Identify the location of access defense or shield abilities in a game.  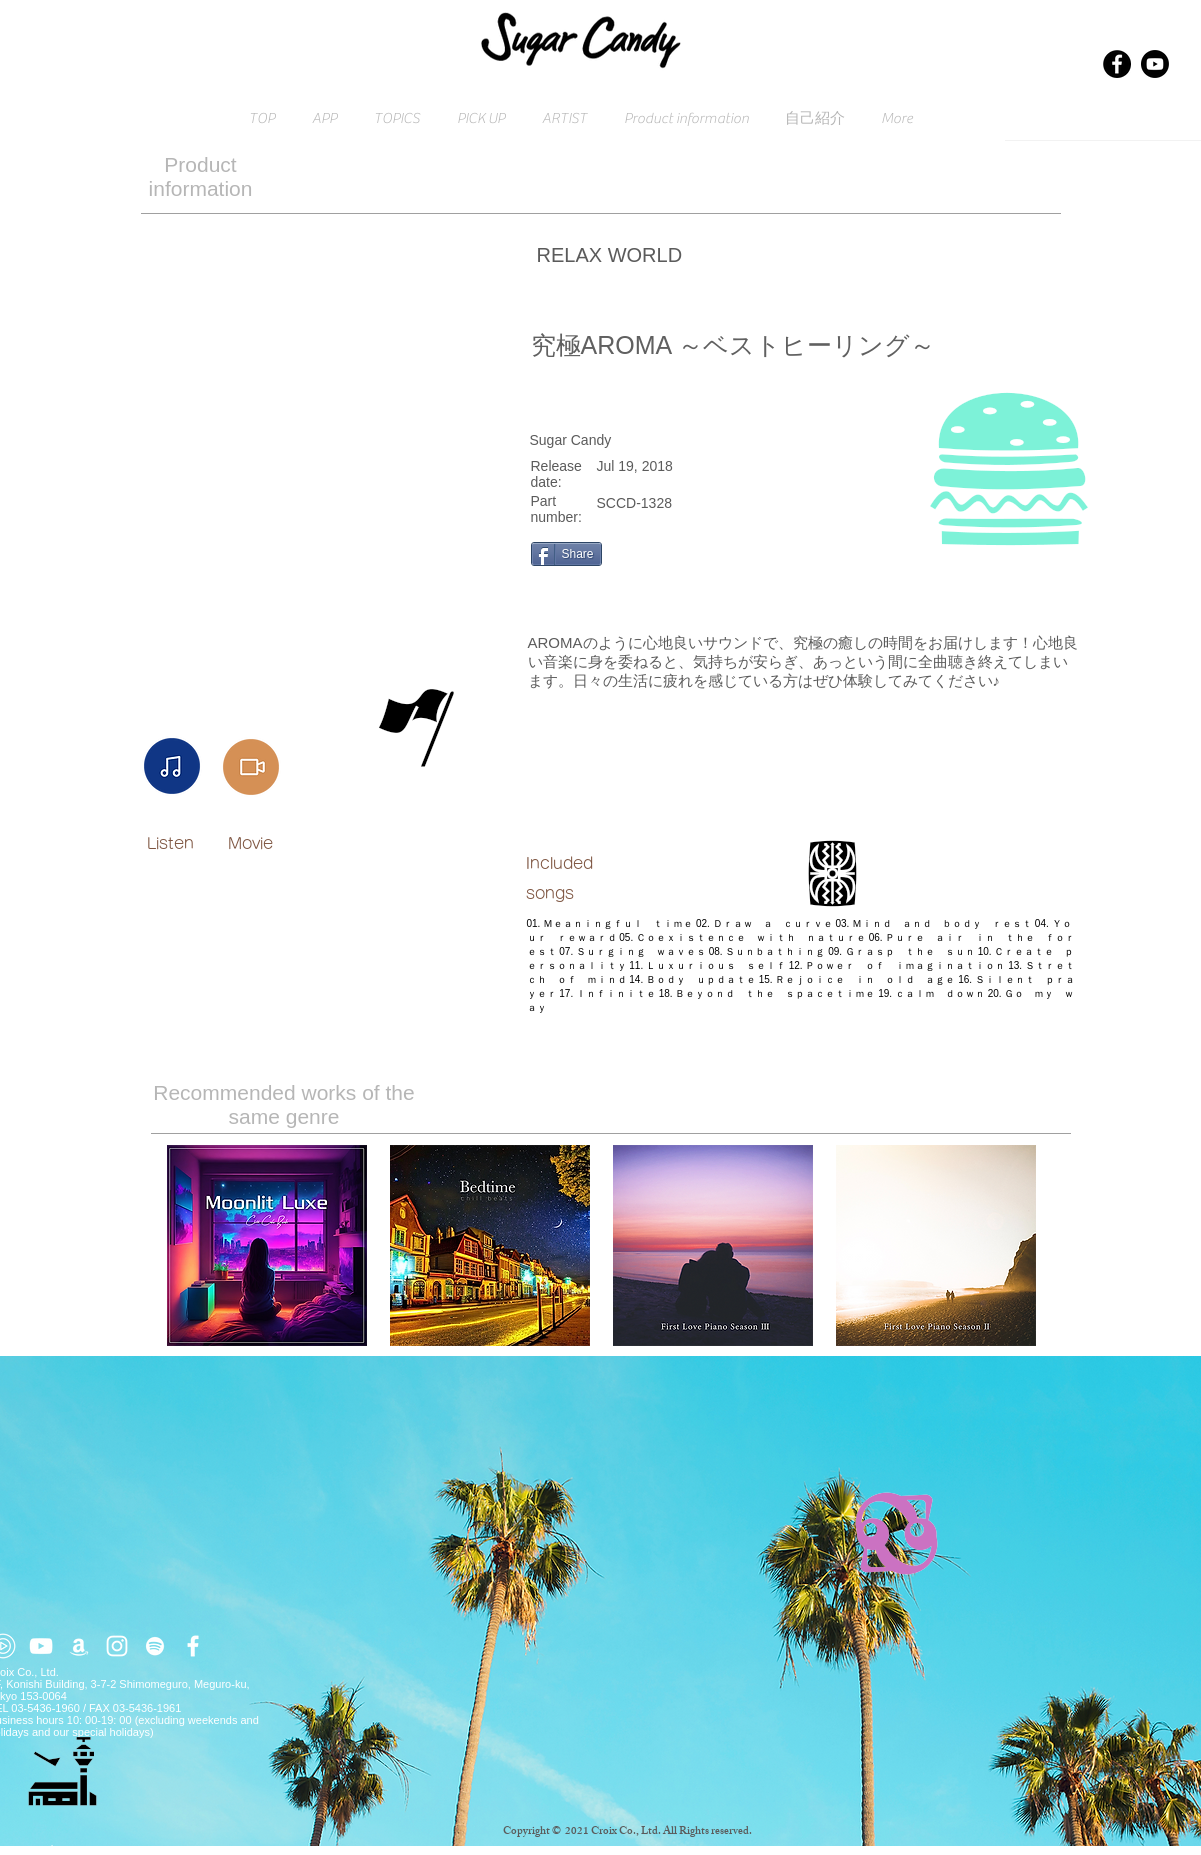
(832, 873).